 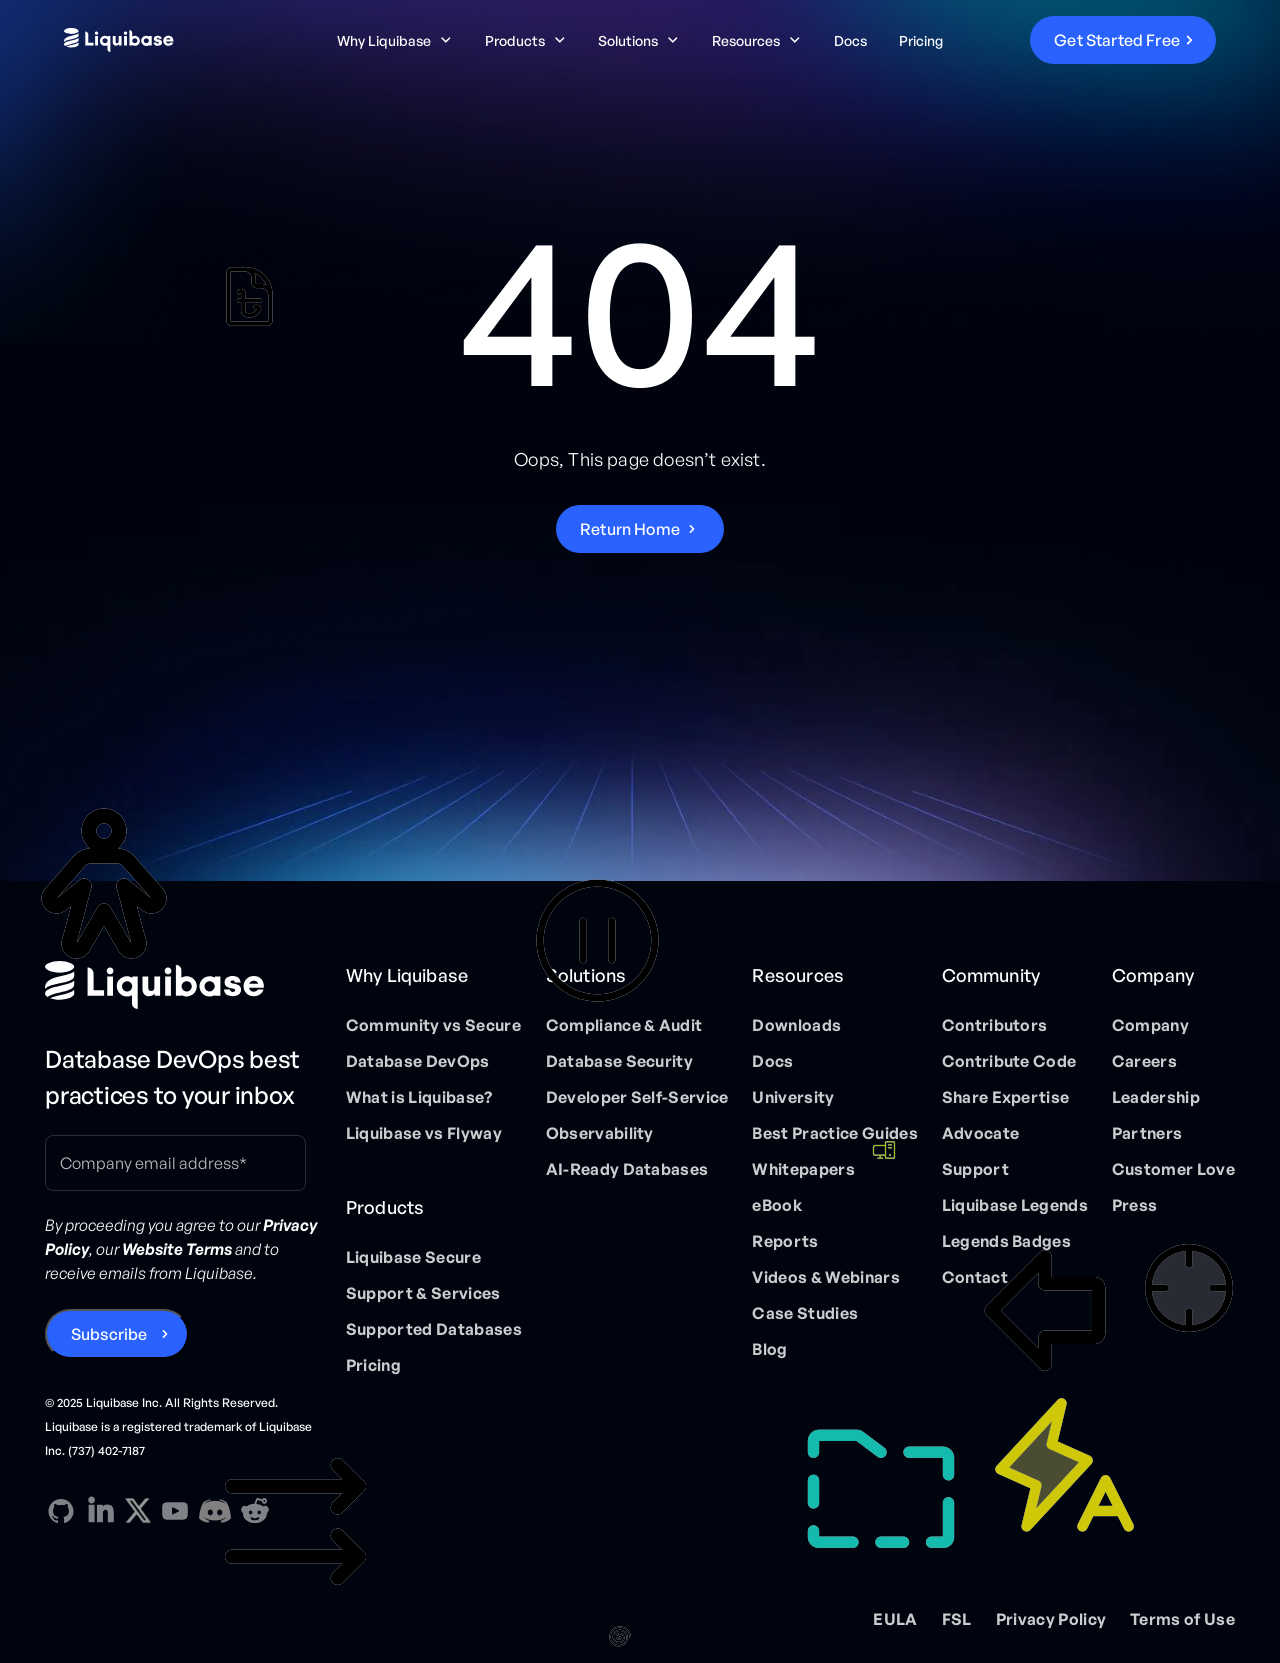 What do you see at coordinates (104, 886) in the screenshot?
I see `view your profile` at bounding box center [104, 886].